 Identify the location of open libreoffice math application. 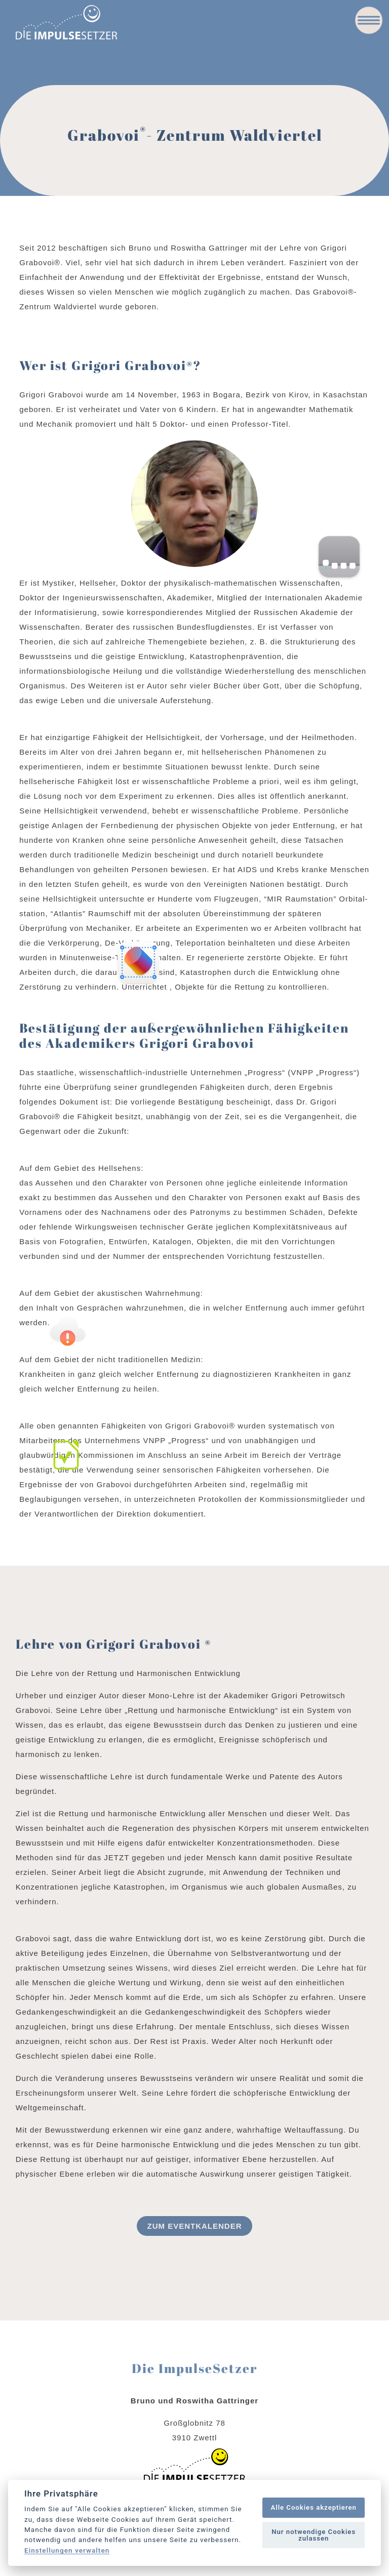
(66, 1455).